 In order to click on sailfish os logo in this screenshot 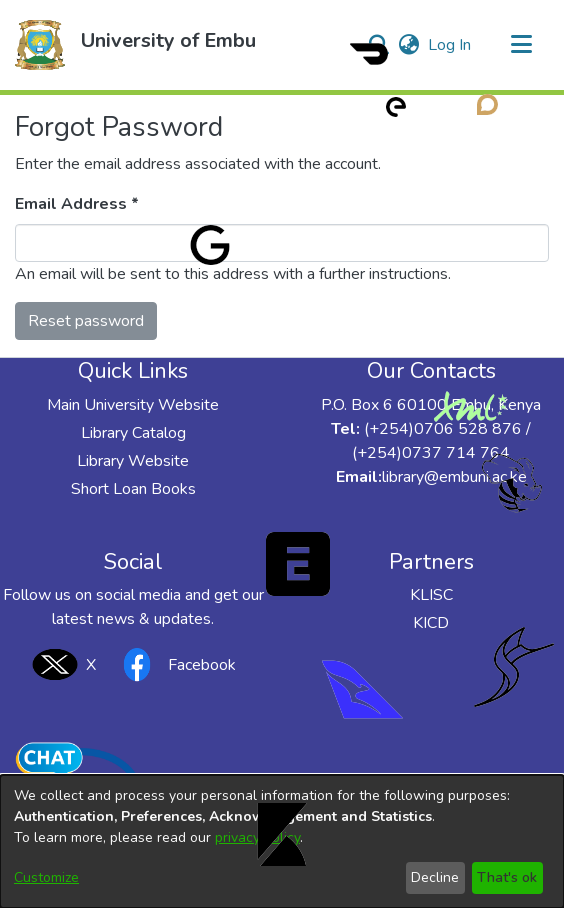, I will do `click(514, 667)`.